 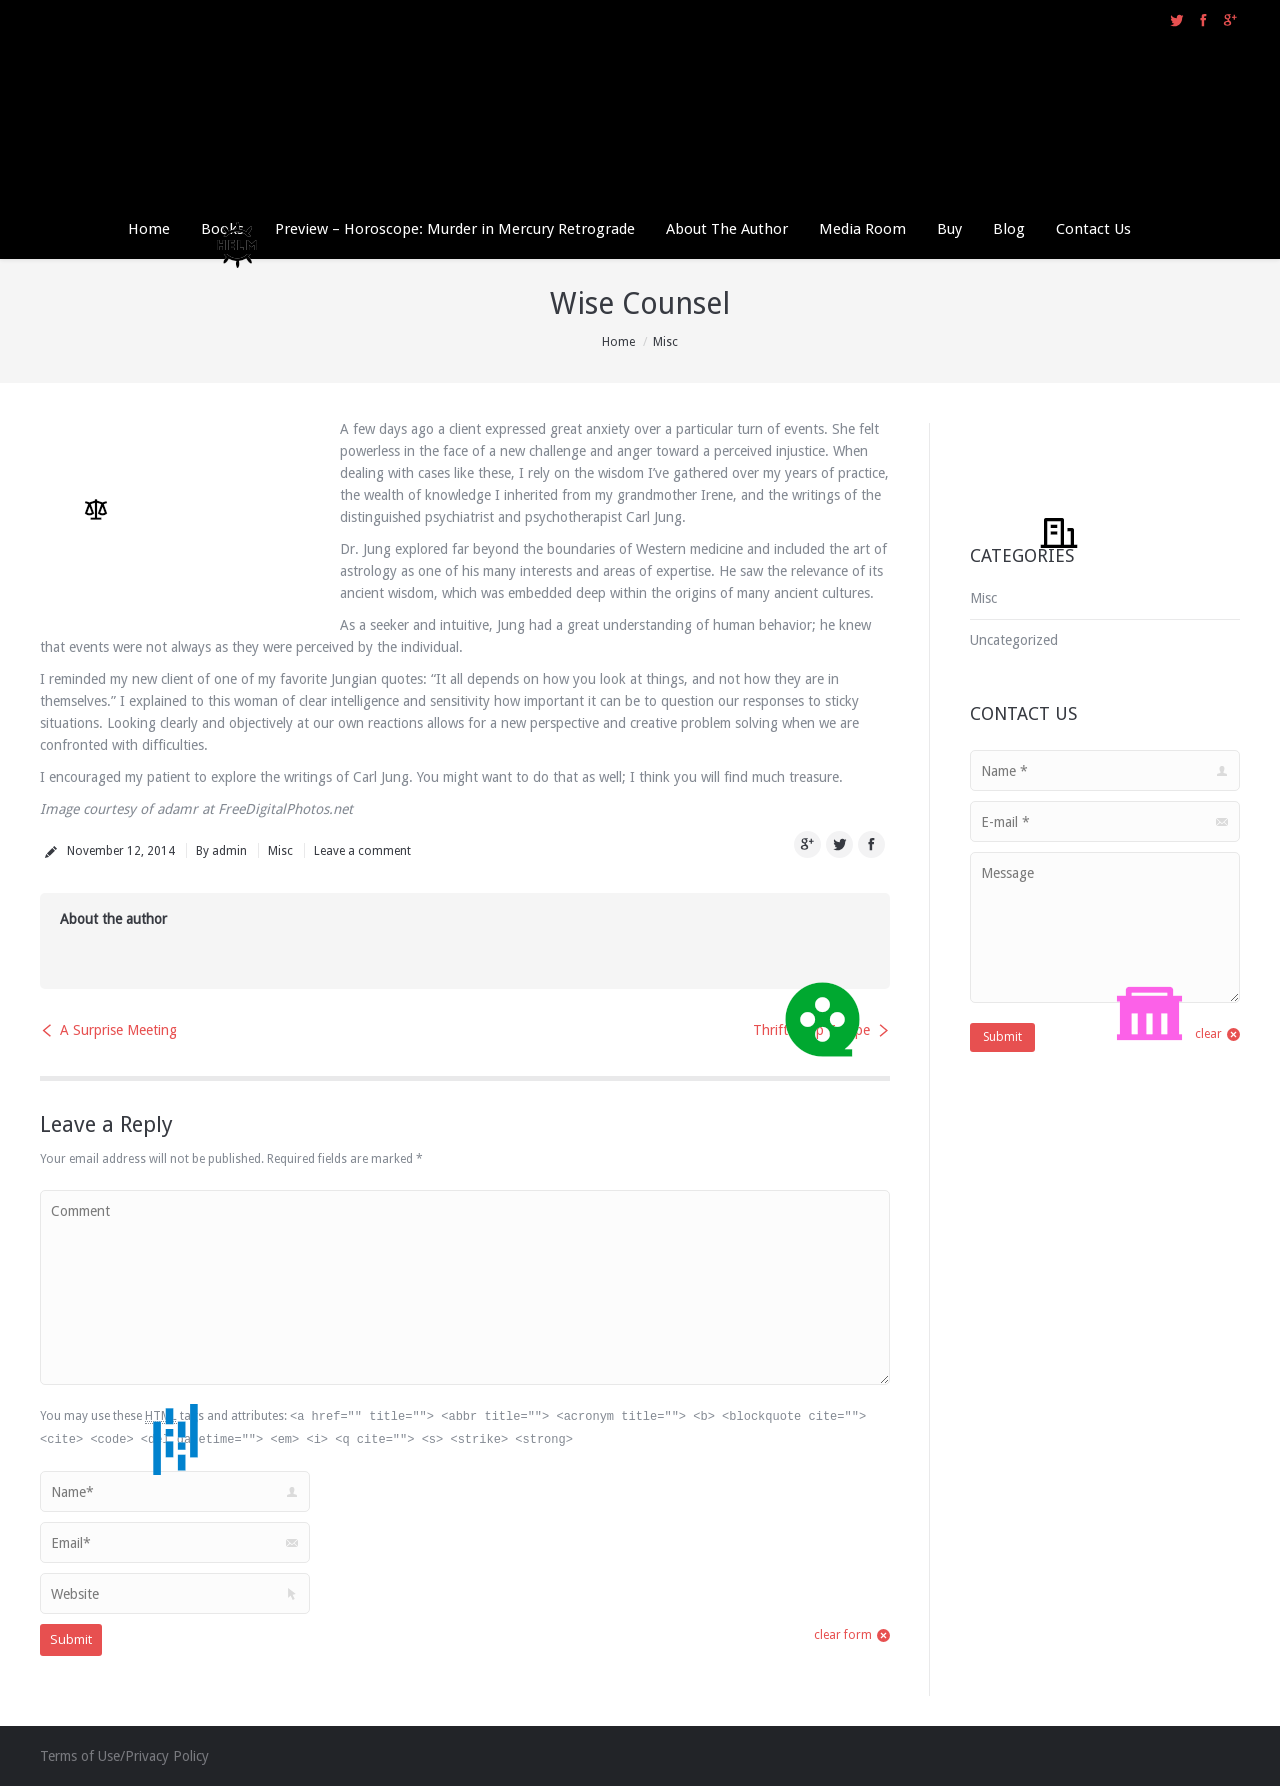 What do you see at coordinates (175, 1439) in the screenshot?
I see `pandas Python data analysis library logo` at bounding box center [175, 1439].